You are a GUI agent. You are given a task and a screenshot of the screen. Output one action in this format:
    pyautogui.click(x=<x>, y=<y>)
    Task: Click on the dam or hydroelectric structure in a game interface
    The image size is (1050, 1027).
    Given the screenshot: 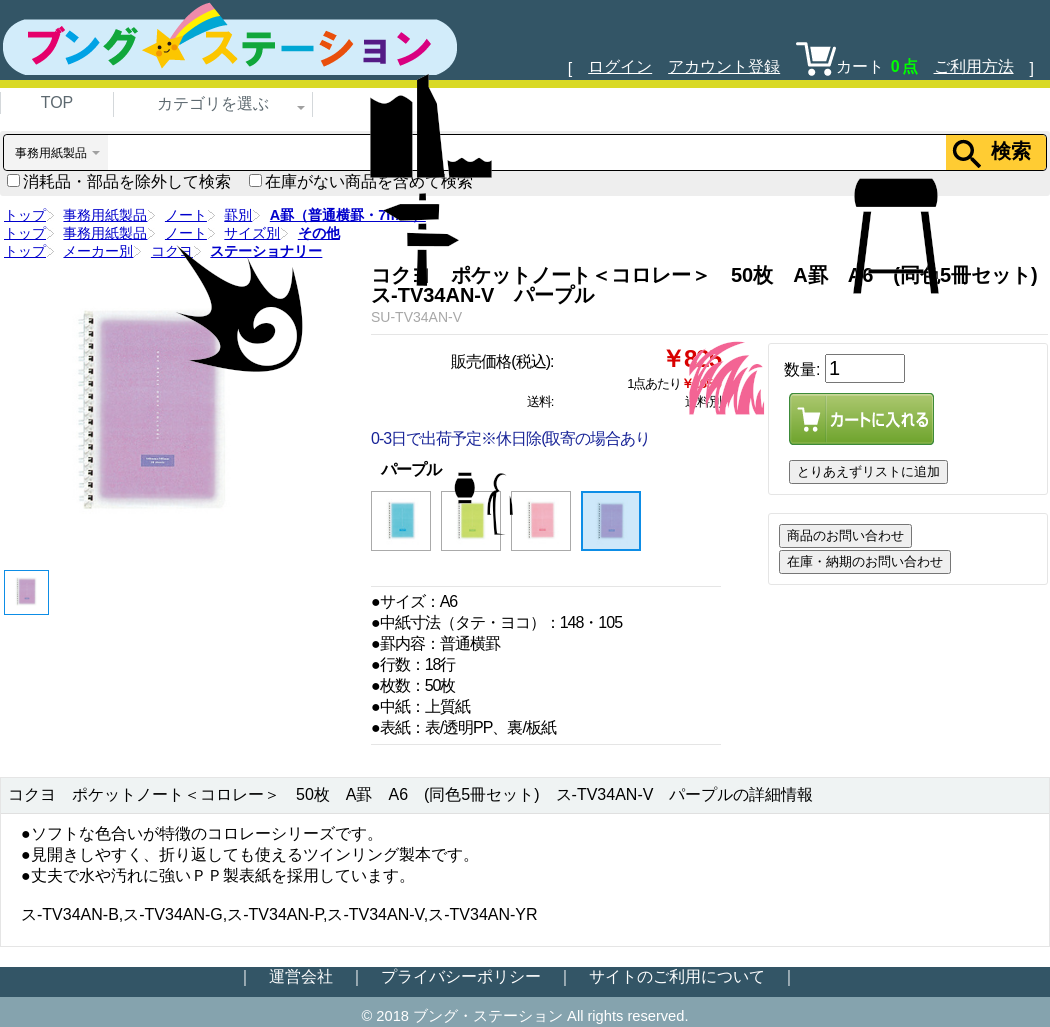 What is the action you would take?
    pyautogui.click(x=431, y=119)
    